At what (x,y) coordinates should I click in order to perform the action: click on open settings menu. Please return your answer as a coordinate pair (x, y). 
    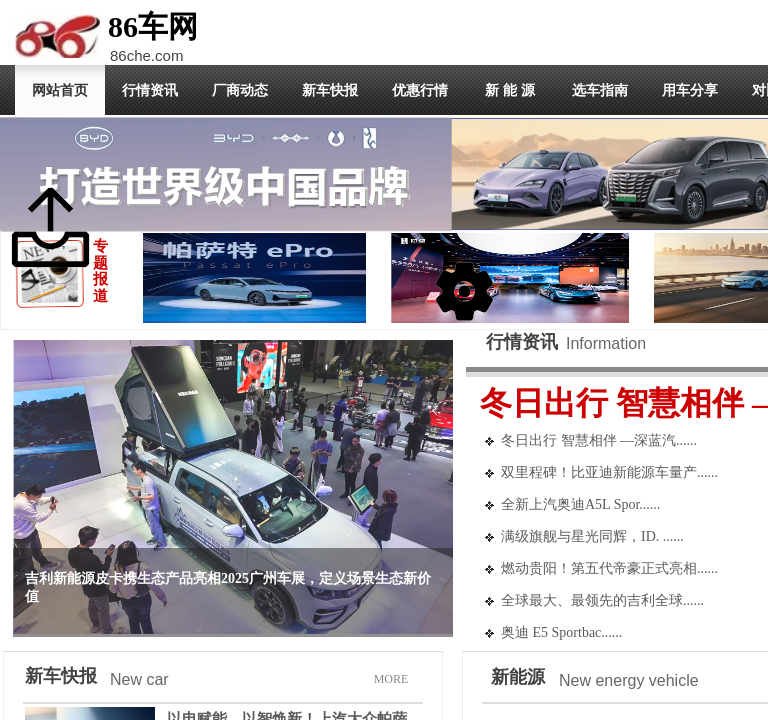
    Looking at the image, I should click on (464, 291).